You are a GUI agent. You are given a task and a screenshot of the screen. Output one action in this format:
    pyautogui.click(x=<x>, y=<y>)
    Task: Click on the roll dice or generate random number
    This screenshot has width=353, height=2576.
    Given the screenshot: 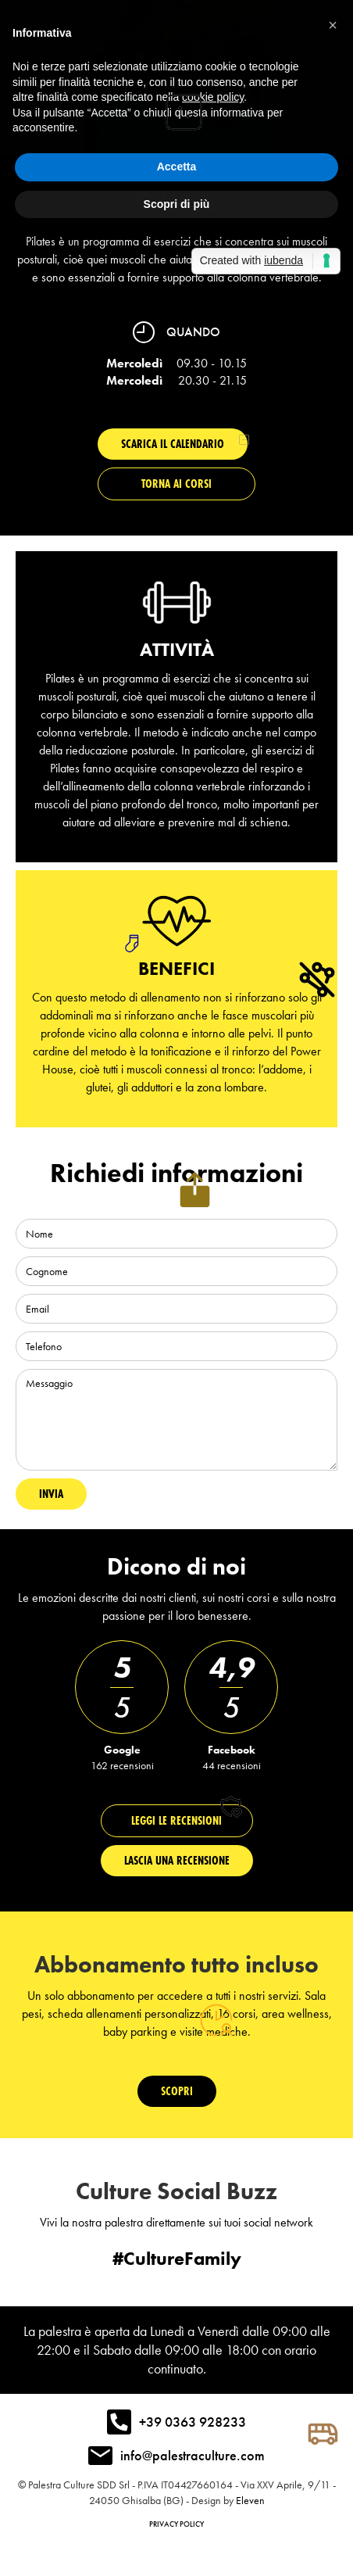 What is the action you would take?
    pyautogui.click(x=184, y=112)
    